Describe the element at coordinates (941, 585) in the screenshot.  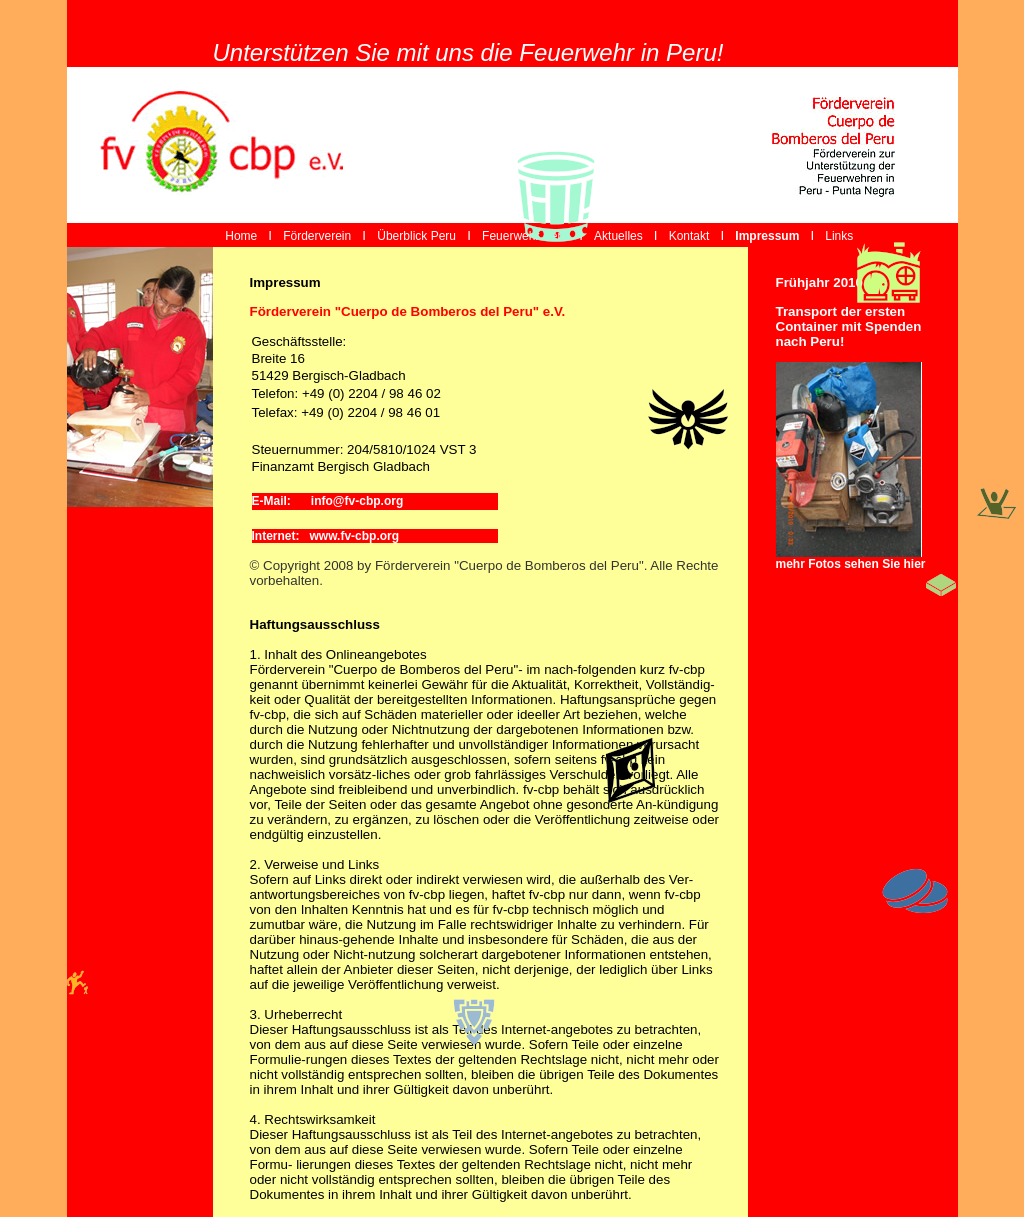
I see `place a flat platform in the level editor` at that location.